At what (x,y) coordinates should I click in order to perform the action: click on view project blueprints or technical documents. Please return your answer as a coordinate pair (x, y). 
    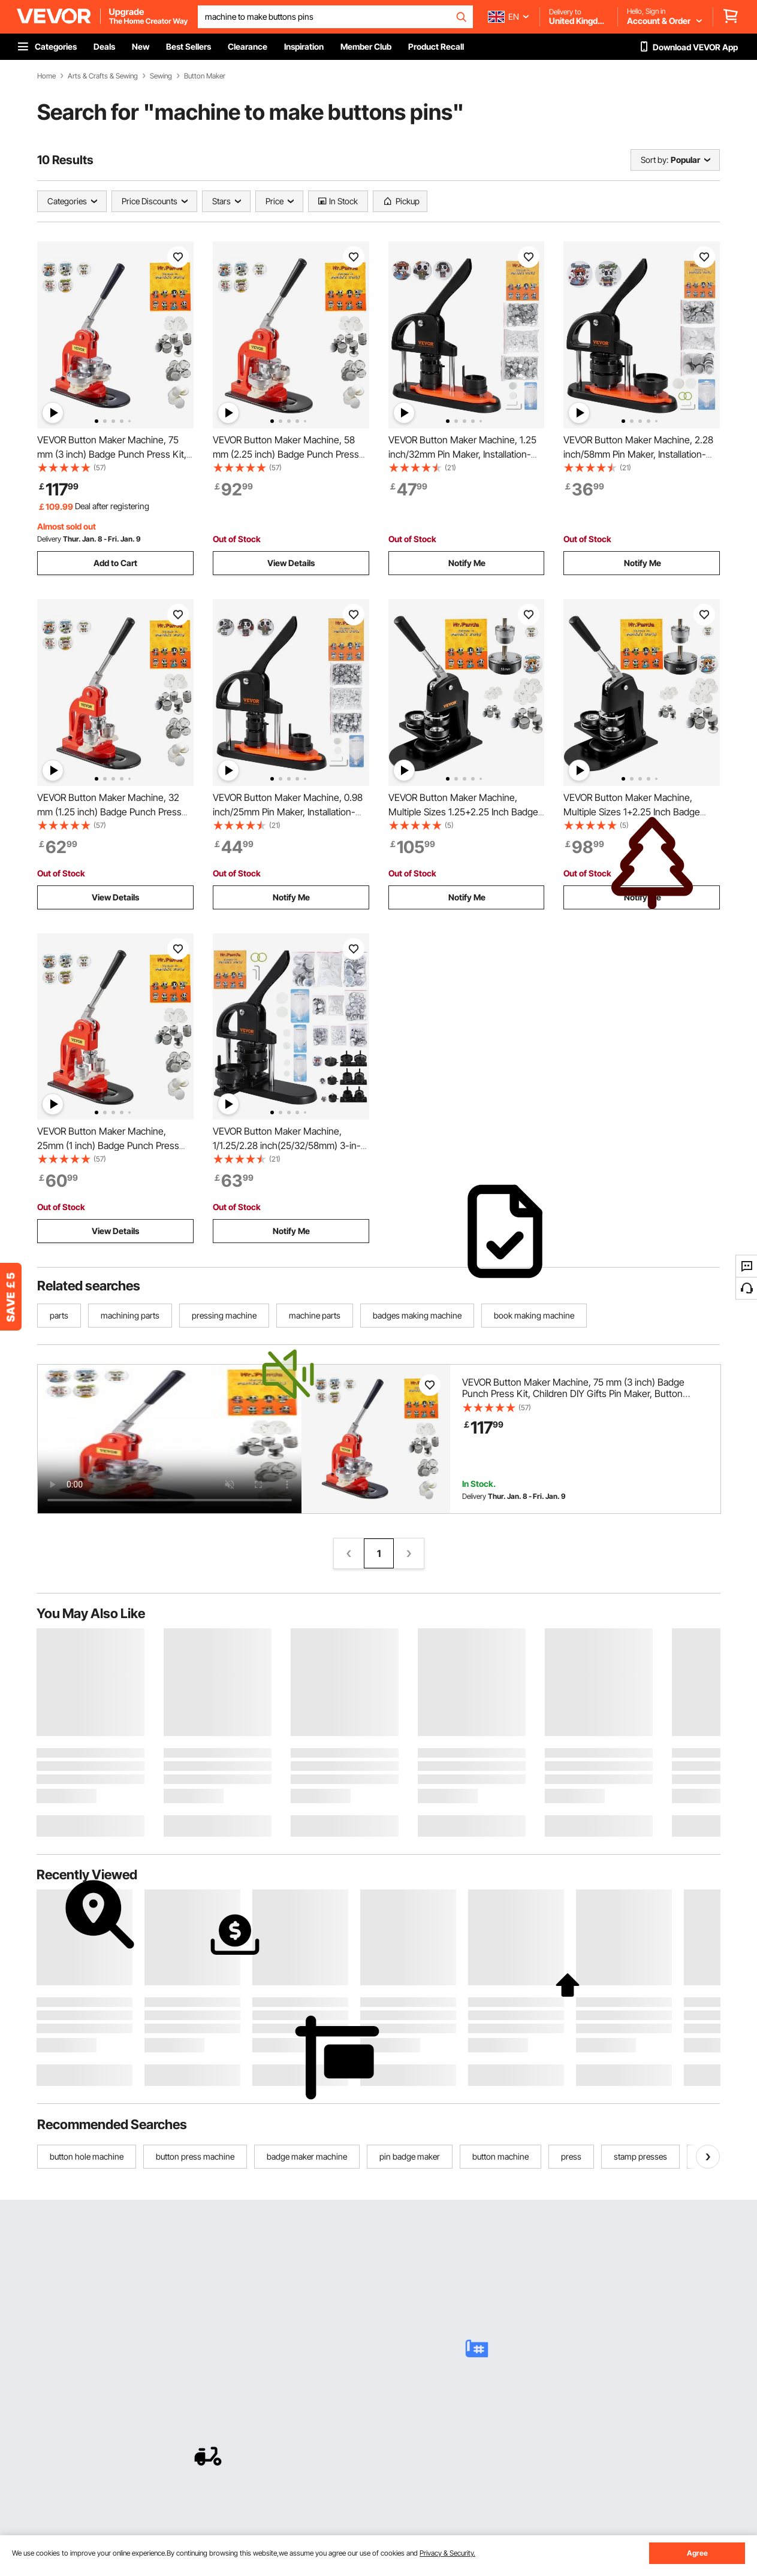
    Looking at the image, I should click on (476, 2349).